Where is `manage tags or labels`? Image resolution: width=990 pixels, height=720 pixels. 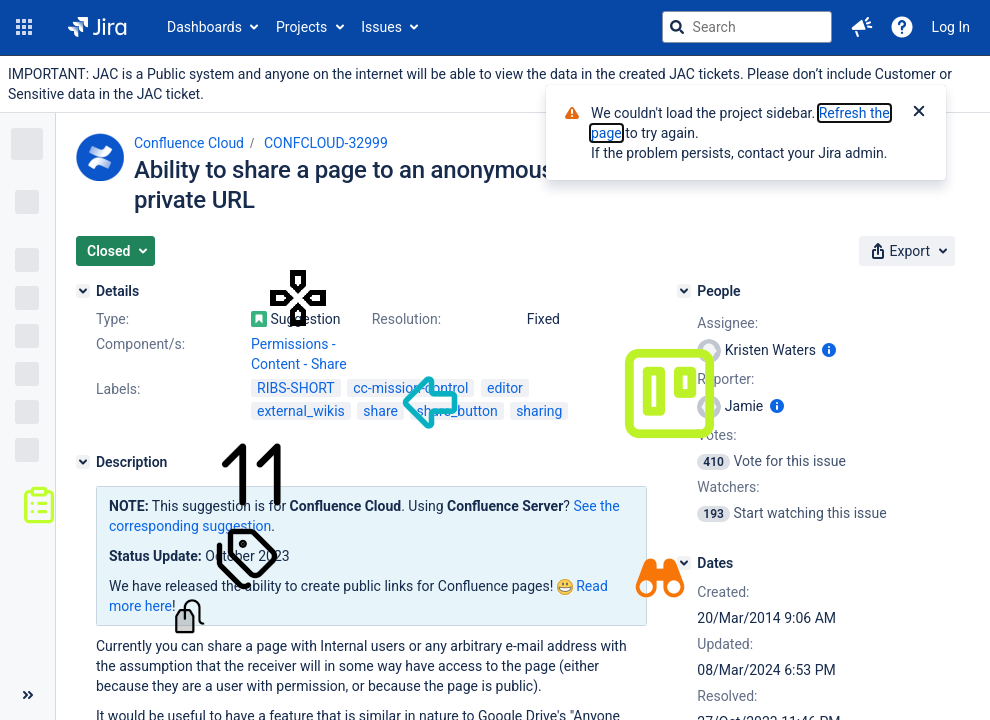
manage tags or labels is located at coordinates (247, 559).